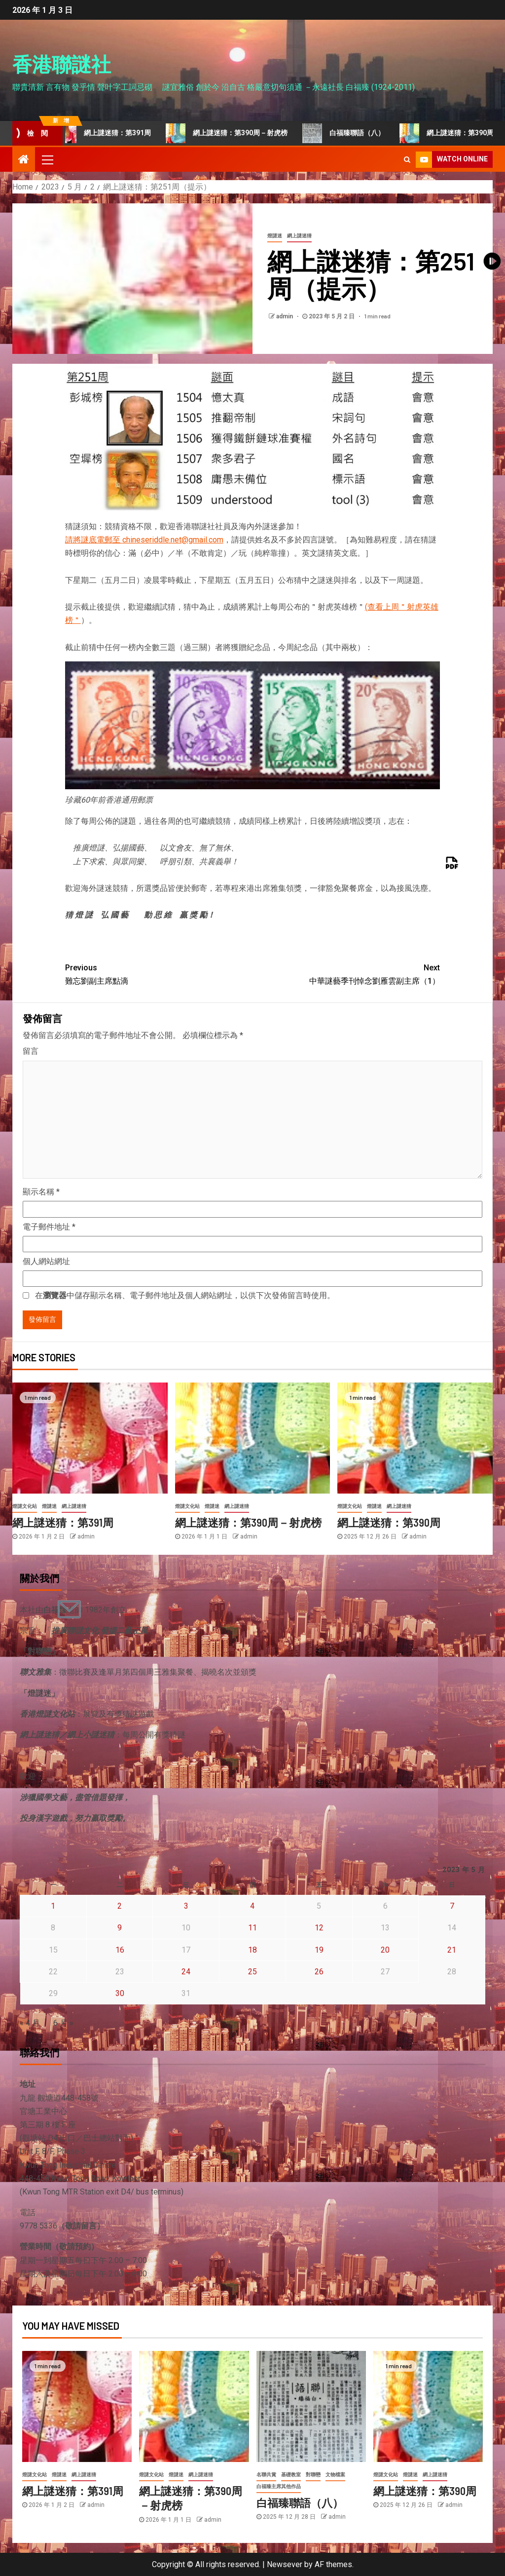  I want to click on skip to next track or media item, so click(492, 261).